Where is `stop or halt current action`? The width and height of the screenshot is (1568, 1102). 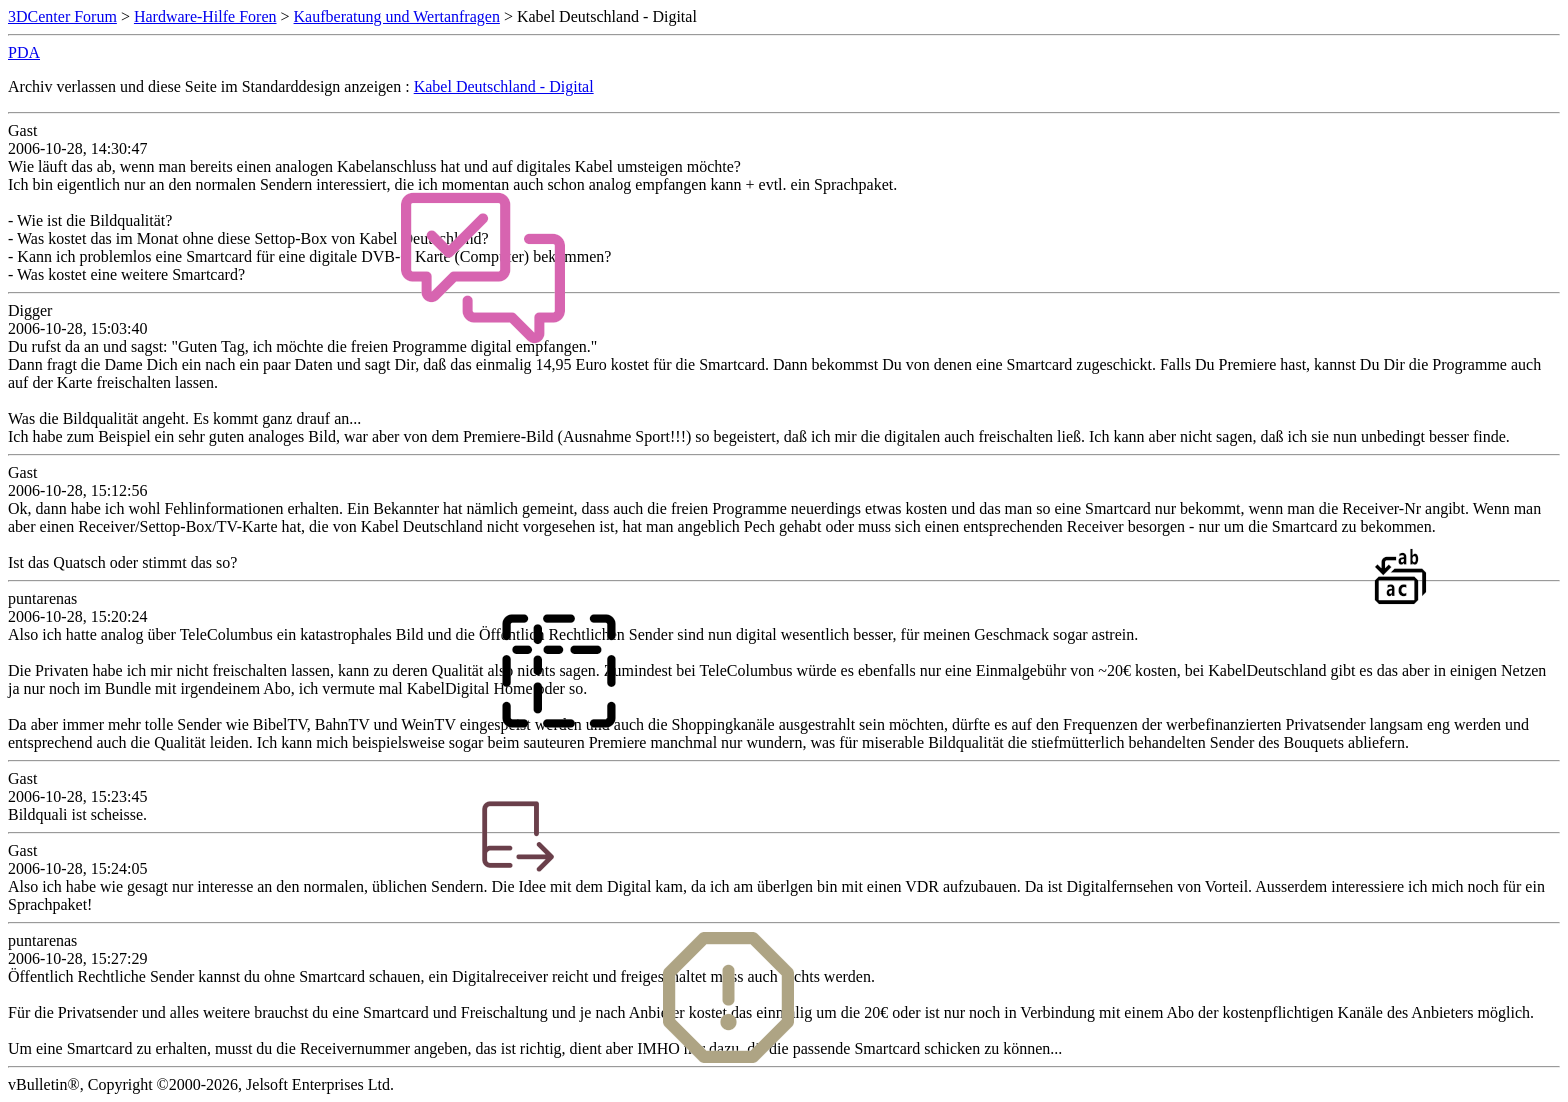 stop or halt current action is located at coordinates (728, 997).